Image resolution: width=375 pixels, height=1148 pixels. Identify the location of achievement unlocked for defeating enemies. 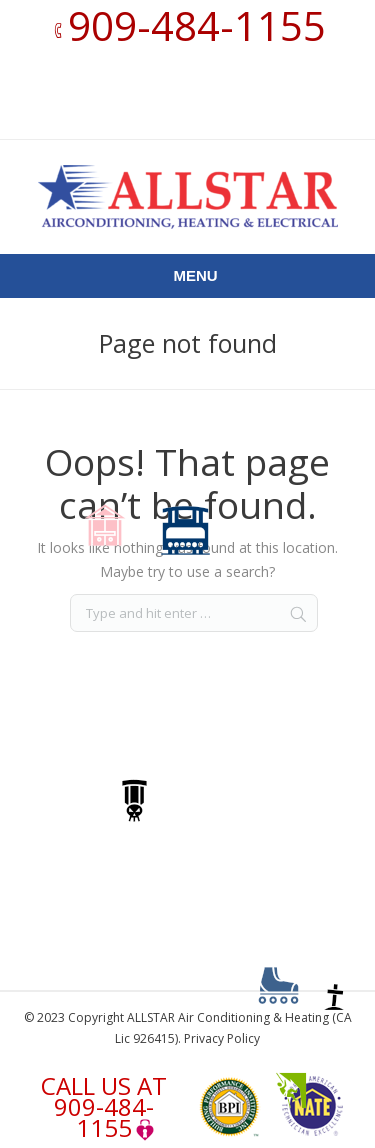
(134, 800).